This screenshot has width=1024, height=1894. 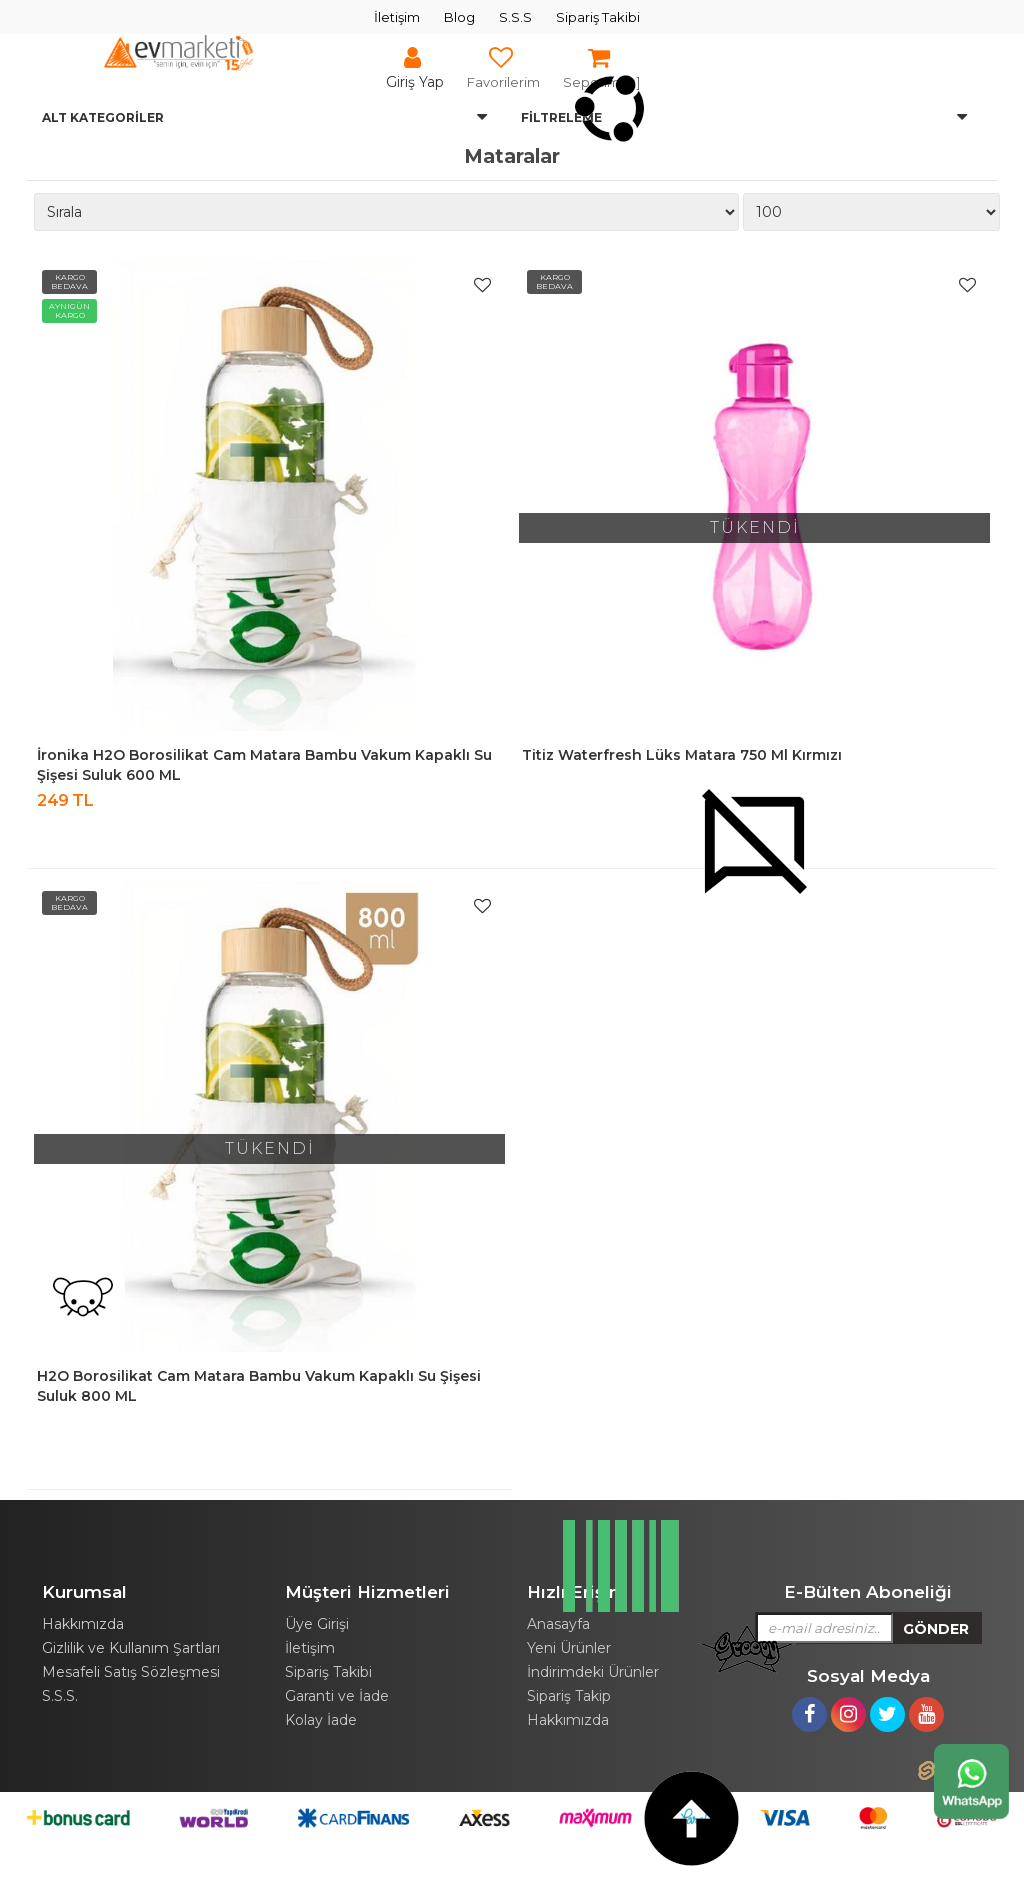 What do you see at coordinates (754, 841) in the screenshot?
I see `disable chat or messaging` at bounding box center [754, 841].